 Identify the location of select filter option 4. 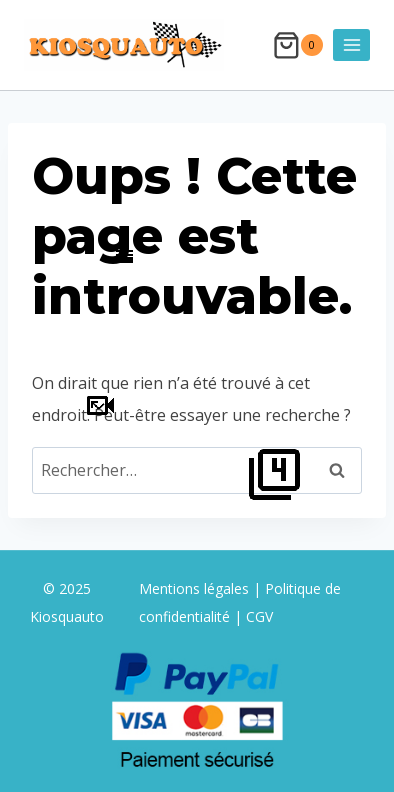
(274, 474).